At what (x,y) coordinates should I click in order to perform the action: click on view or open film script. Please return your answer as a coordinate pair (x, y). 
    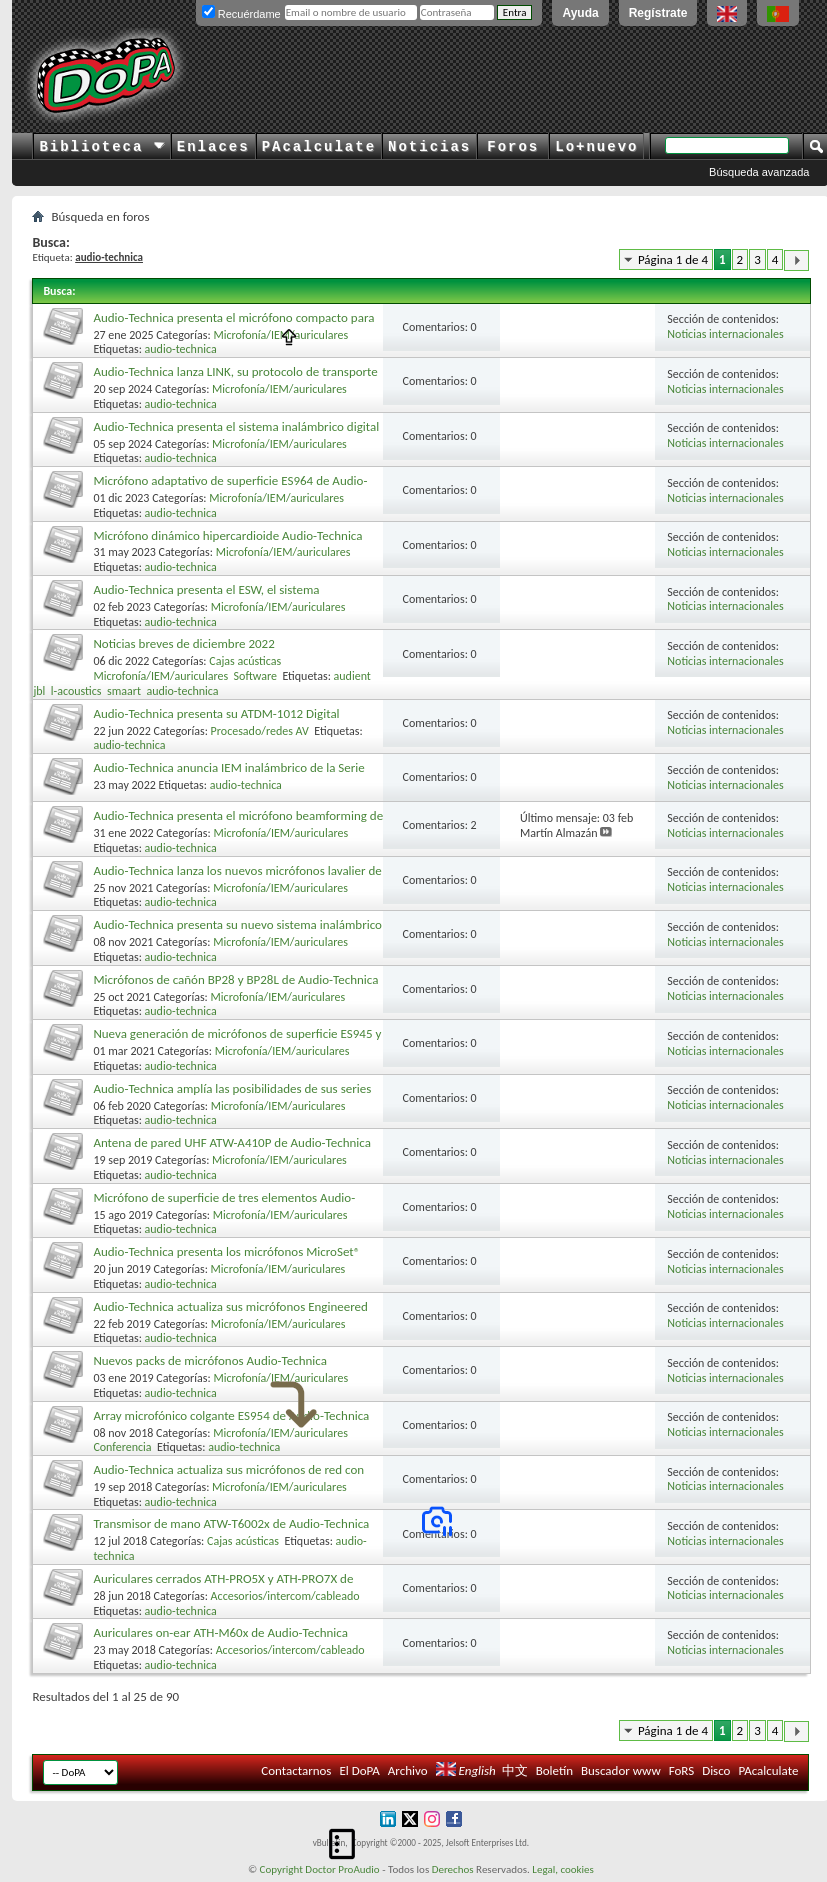
    Looking at the image, I should click on (342, 1844).